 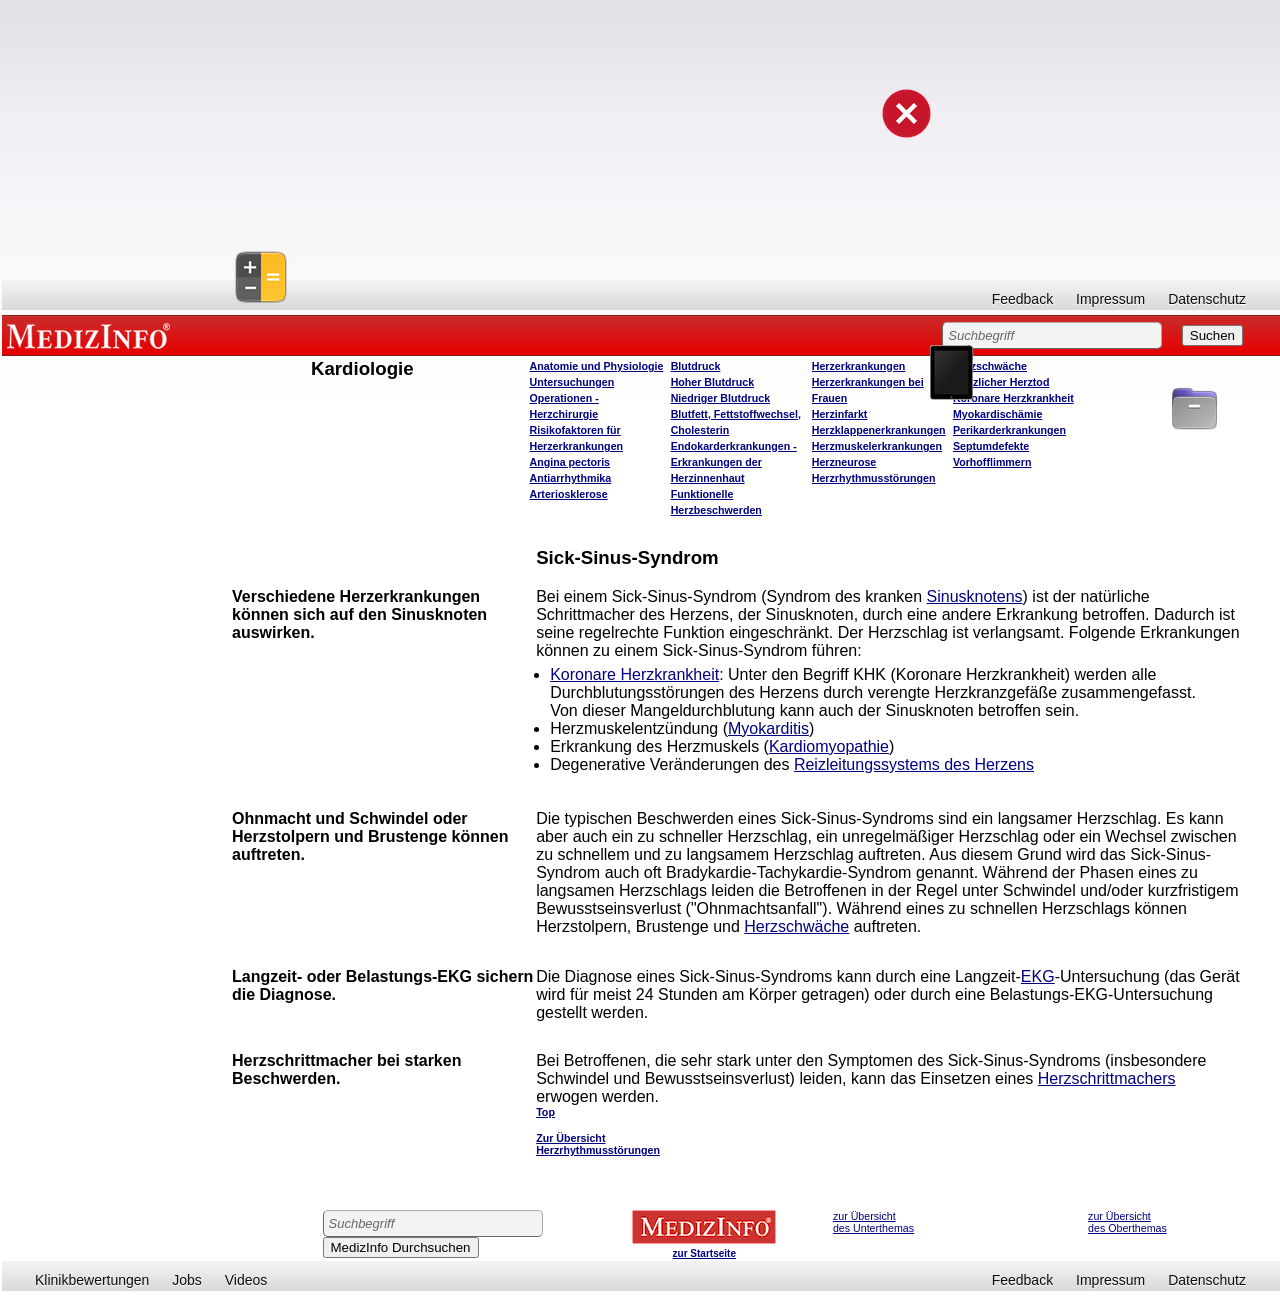 I want to click on open the calculator app, so click(x=261, y=277).